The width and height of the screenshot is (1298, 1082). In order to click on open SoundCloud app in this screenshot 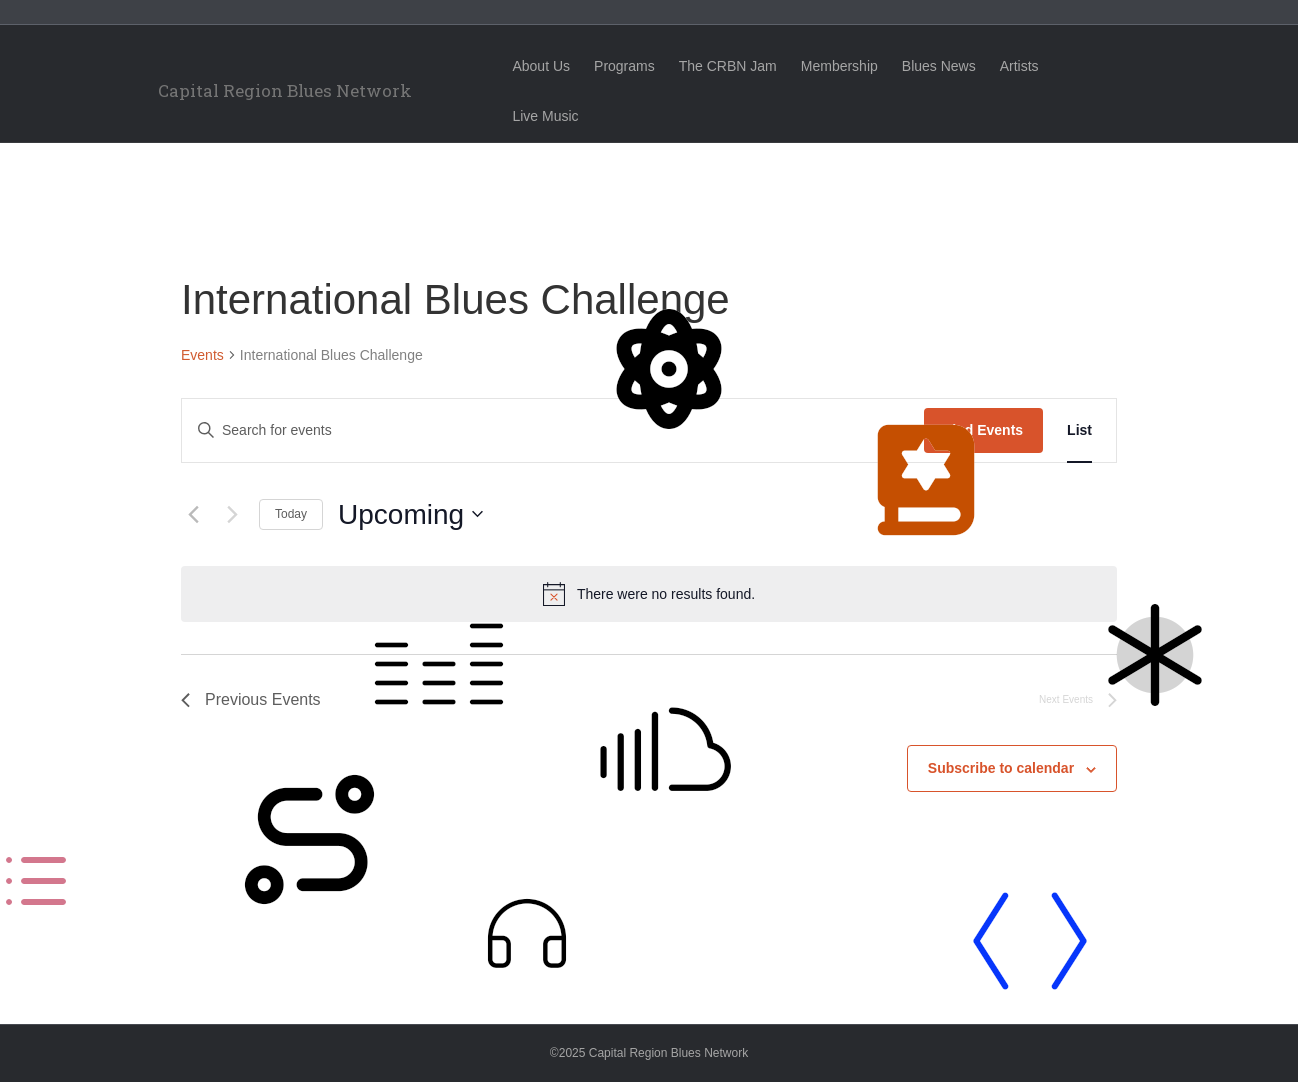, I will do `click(663, 753)`.